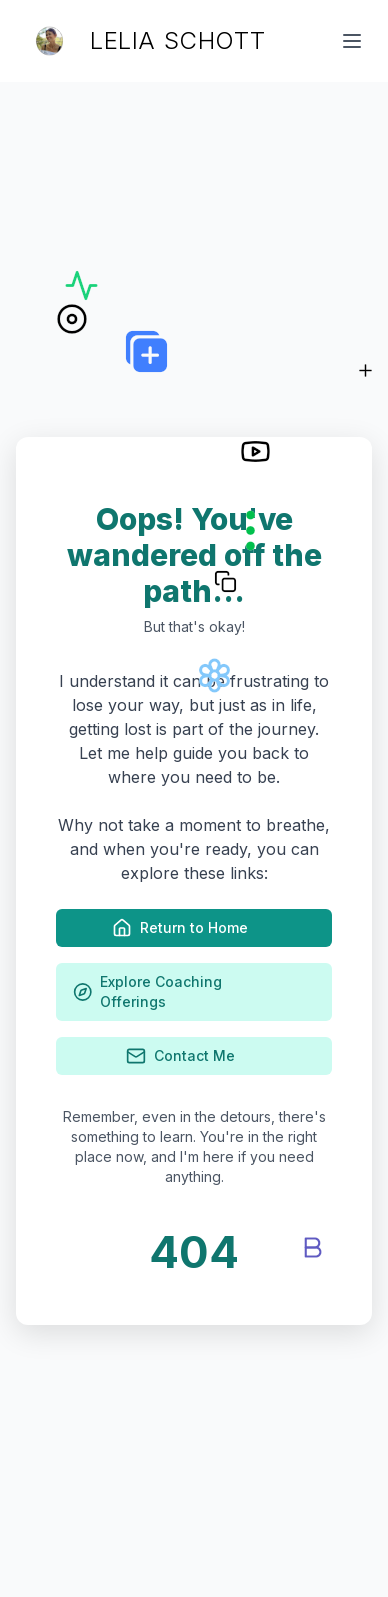  What do you see at coordinates (214, 675) in the screenshot?
I see `access garden or plant care features` at bounding box center [214, 675].